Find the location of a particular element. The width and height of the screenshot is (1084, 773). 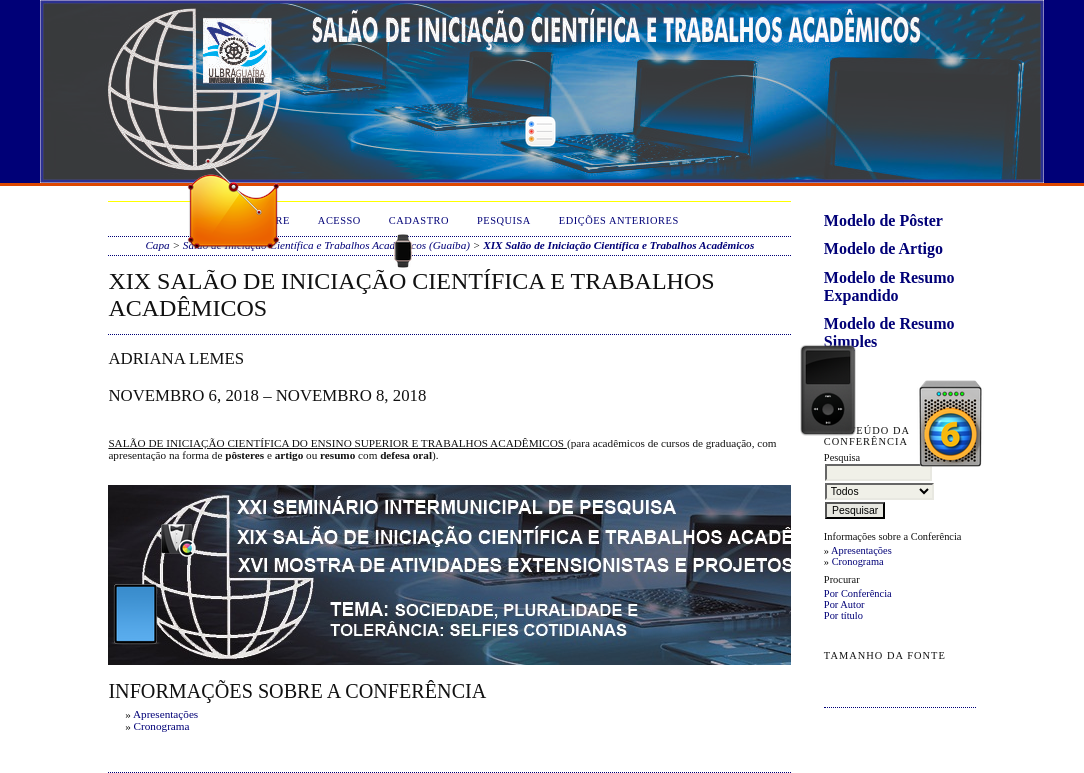

iPod classic device icon is located at coordinates (828, 390).